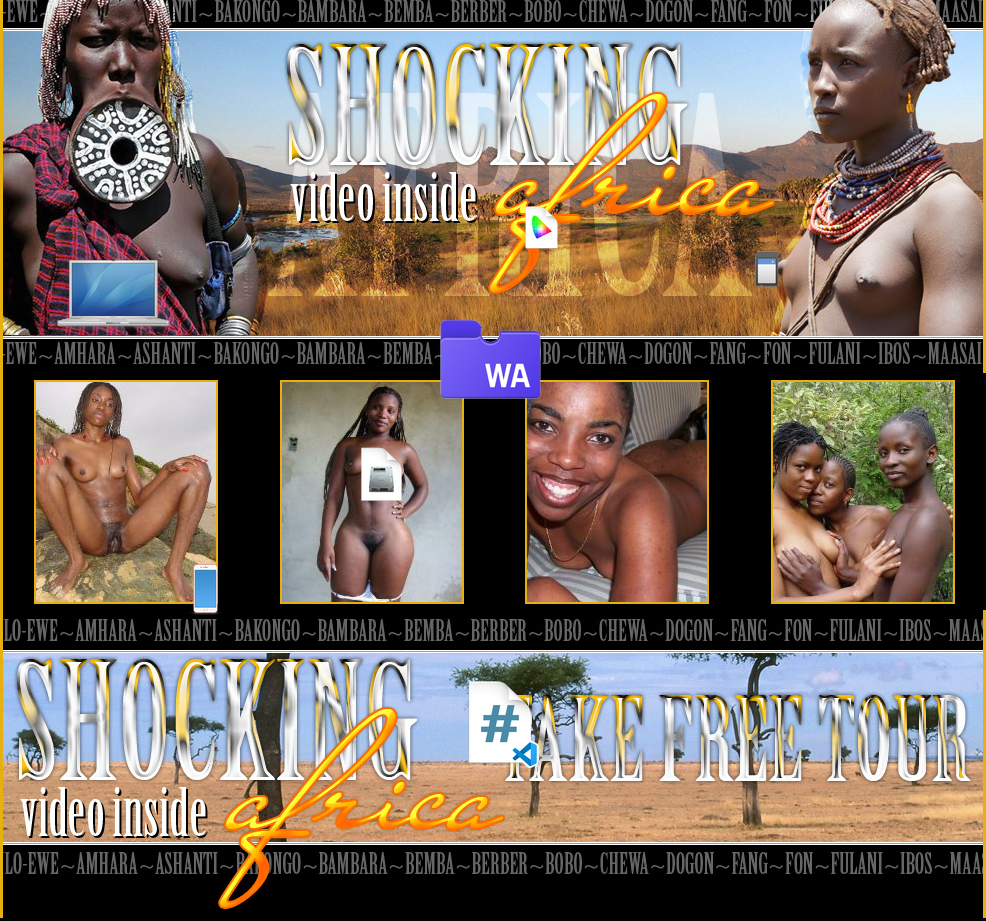 This screenshot has width=986, height=921. What do you see at coordinates (766, 269) in the screenshot?
I see `memory stick pro duo storage device` at bounding box center [766, 269].